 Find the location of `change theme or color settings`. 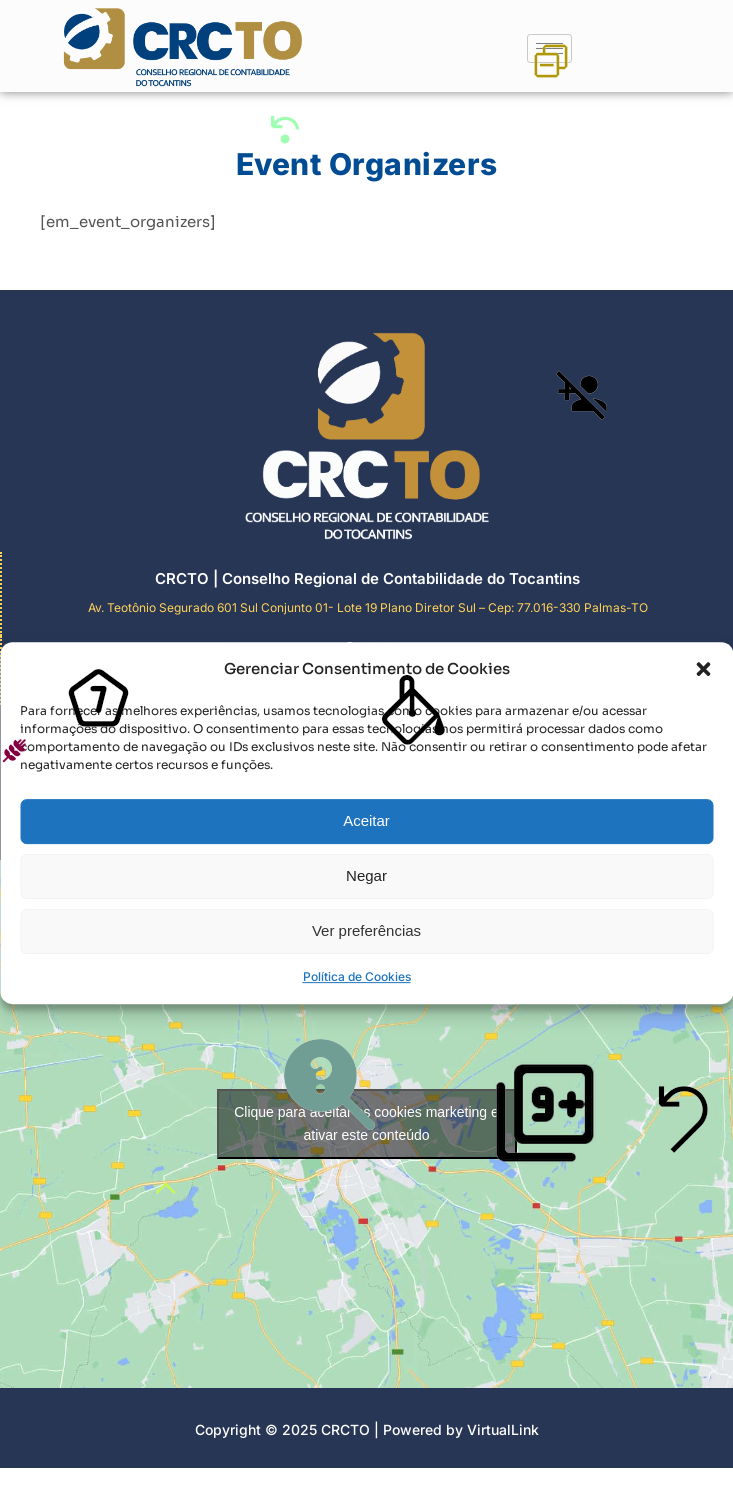

change theme or color settings is located at coordinates (412, 710).